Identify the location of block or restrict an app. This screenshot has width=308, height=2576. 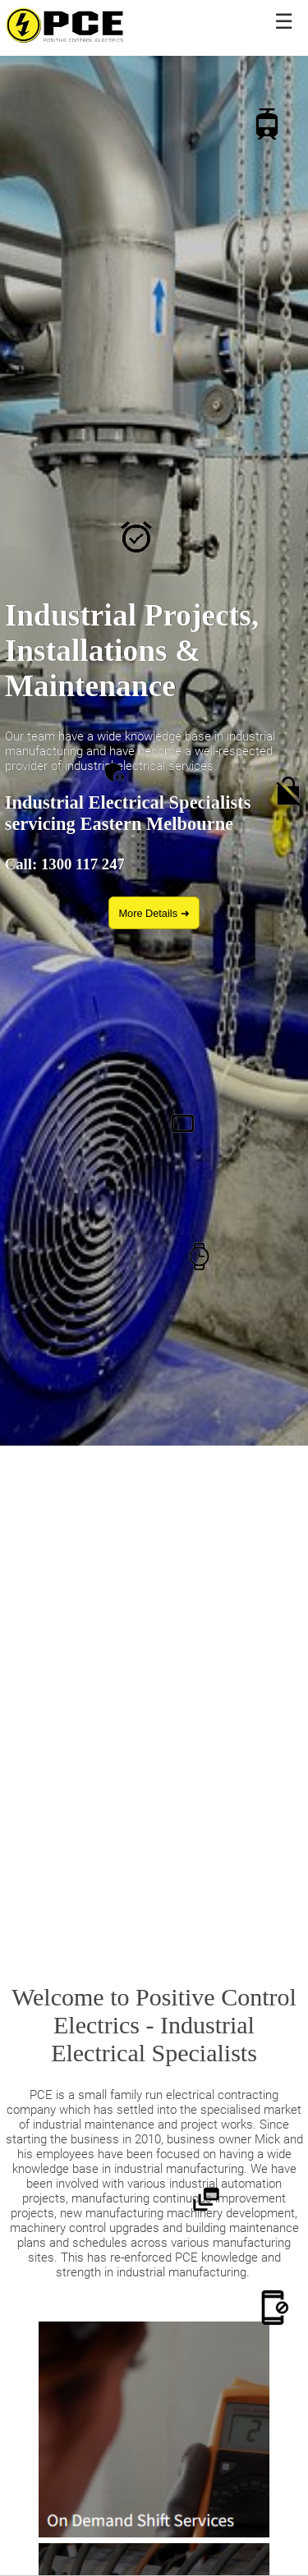
(273, 2308).